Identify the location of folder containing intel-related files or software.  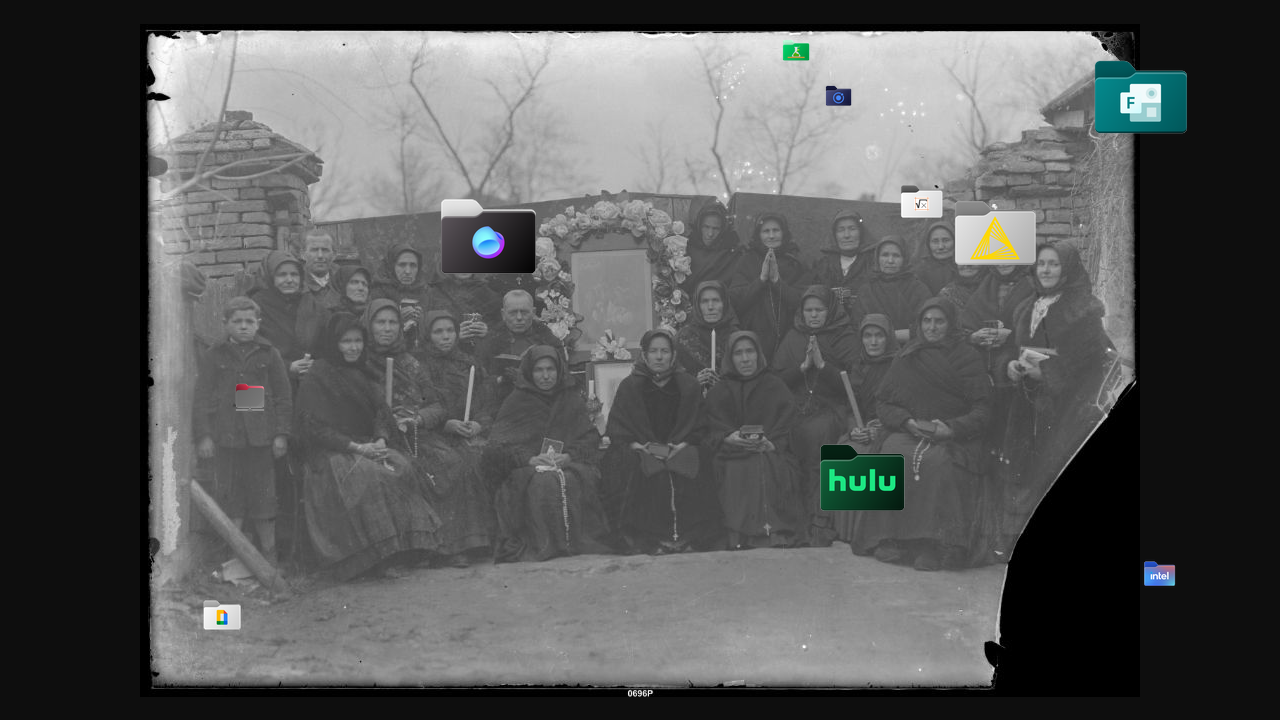
(1159, 574).